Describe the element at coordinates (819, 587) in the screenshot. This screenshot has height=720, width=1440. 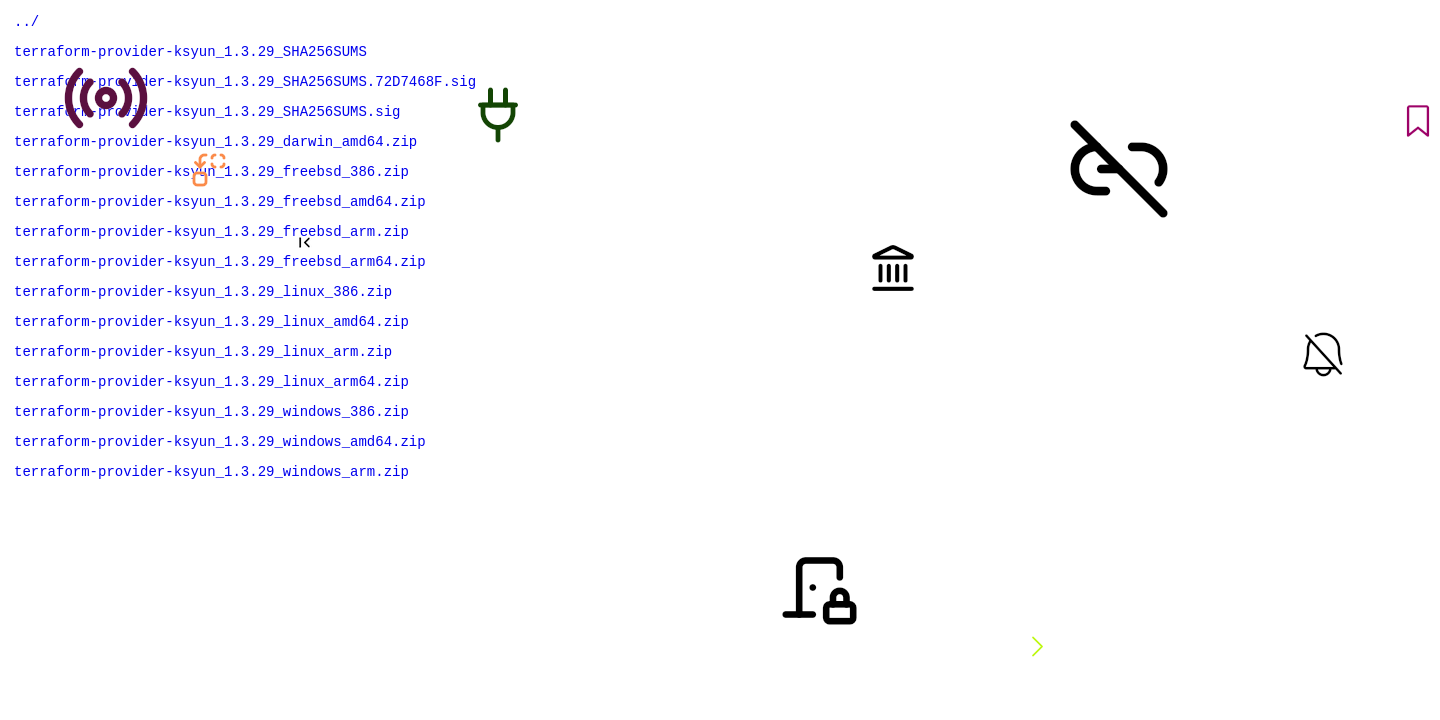
I see `indicates a locked or secured room` at that location.